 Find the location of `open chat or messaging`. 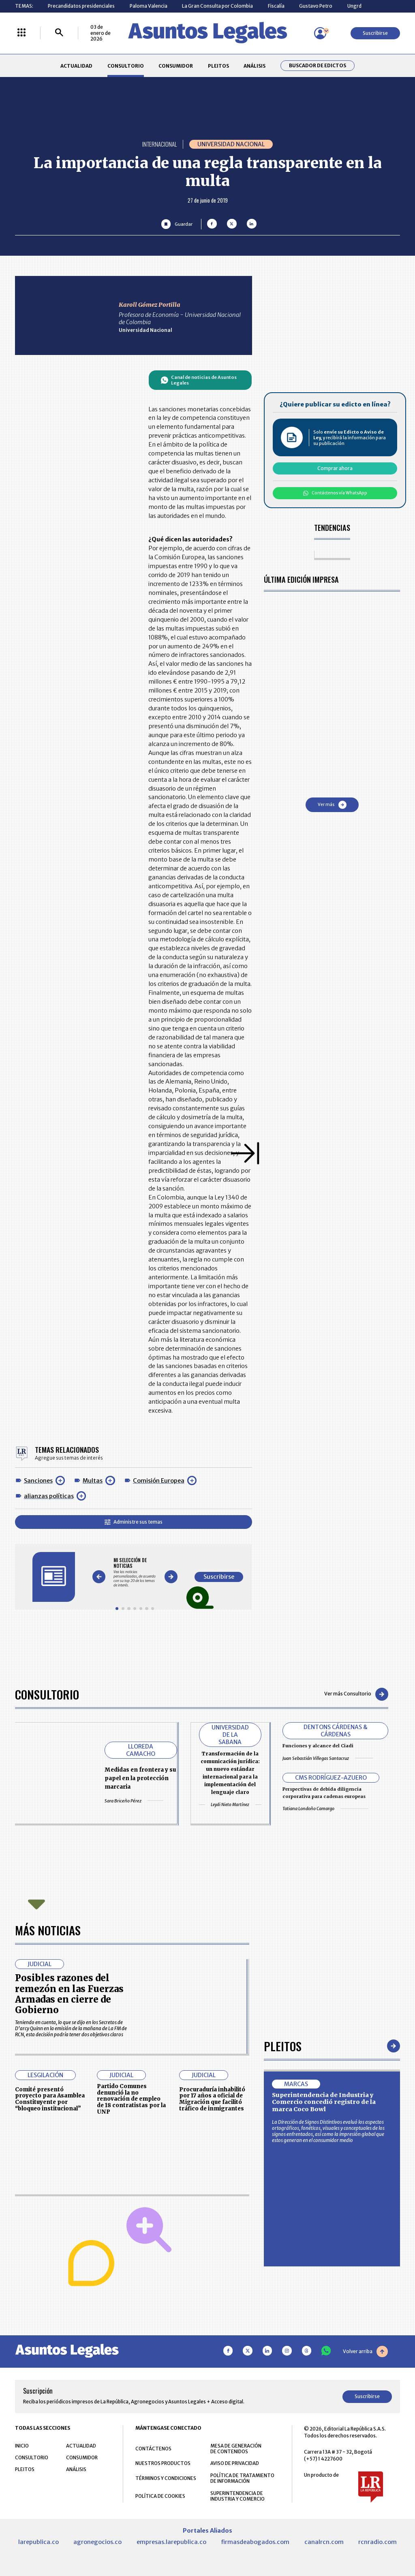

open chat or messaging is located at coordinates (90, 2264).